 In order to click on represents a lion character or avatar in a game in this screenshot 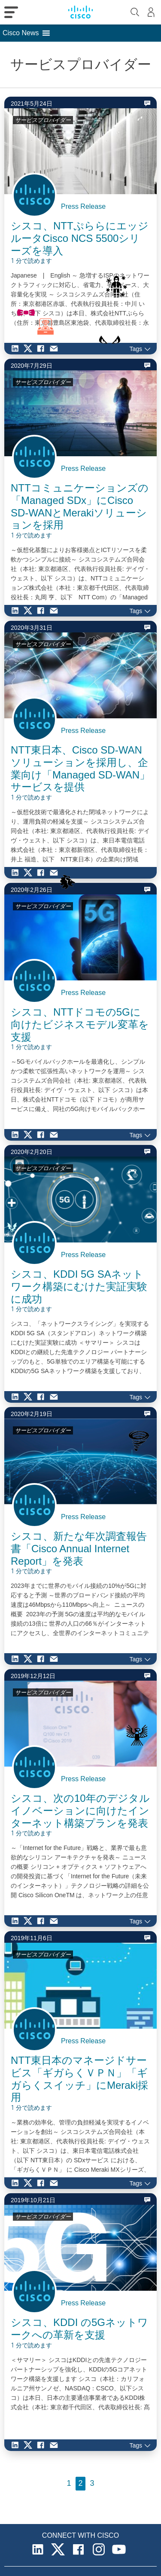, I will do `click(68, 882)`.